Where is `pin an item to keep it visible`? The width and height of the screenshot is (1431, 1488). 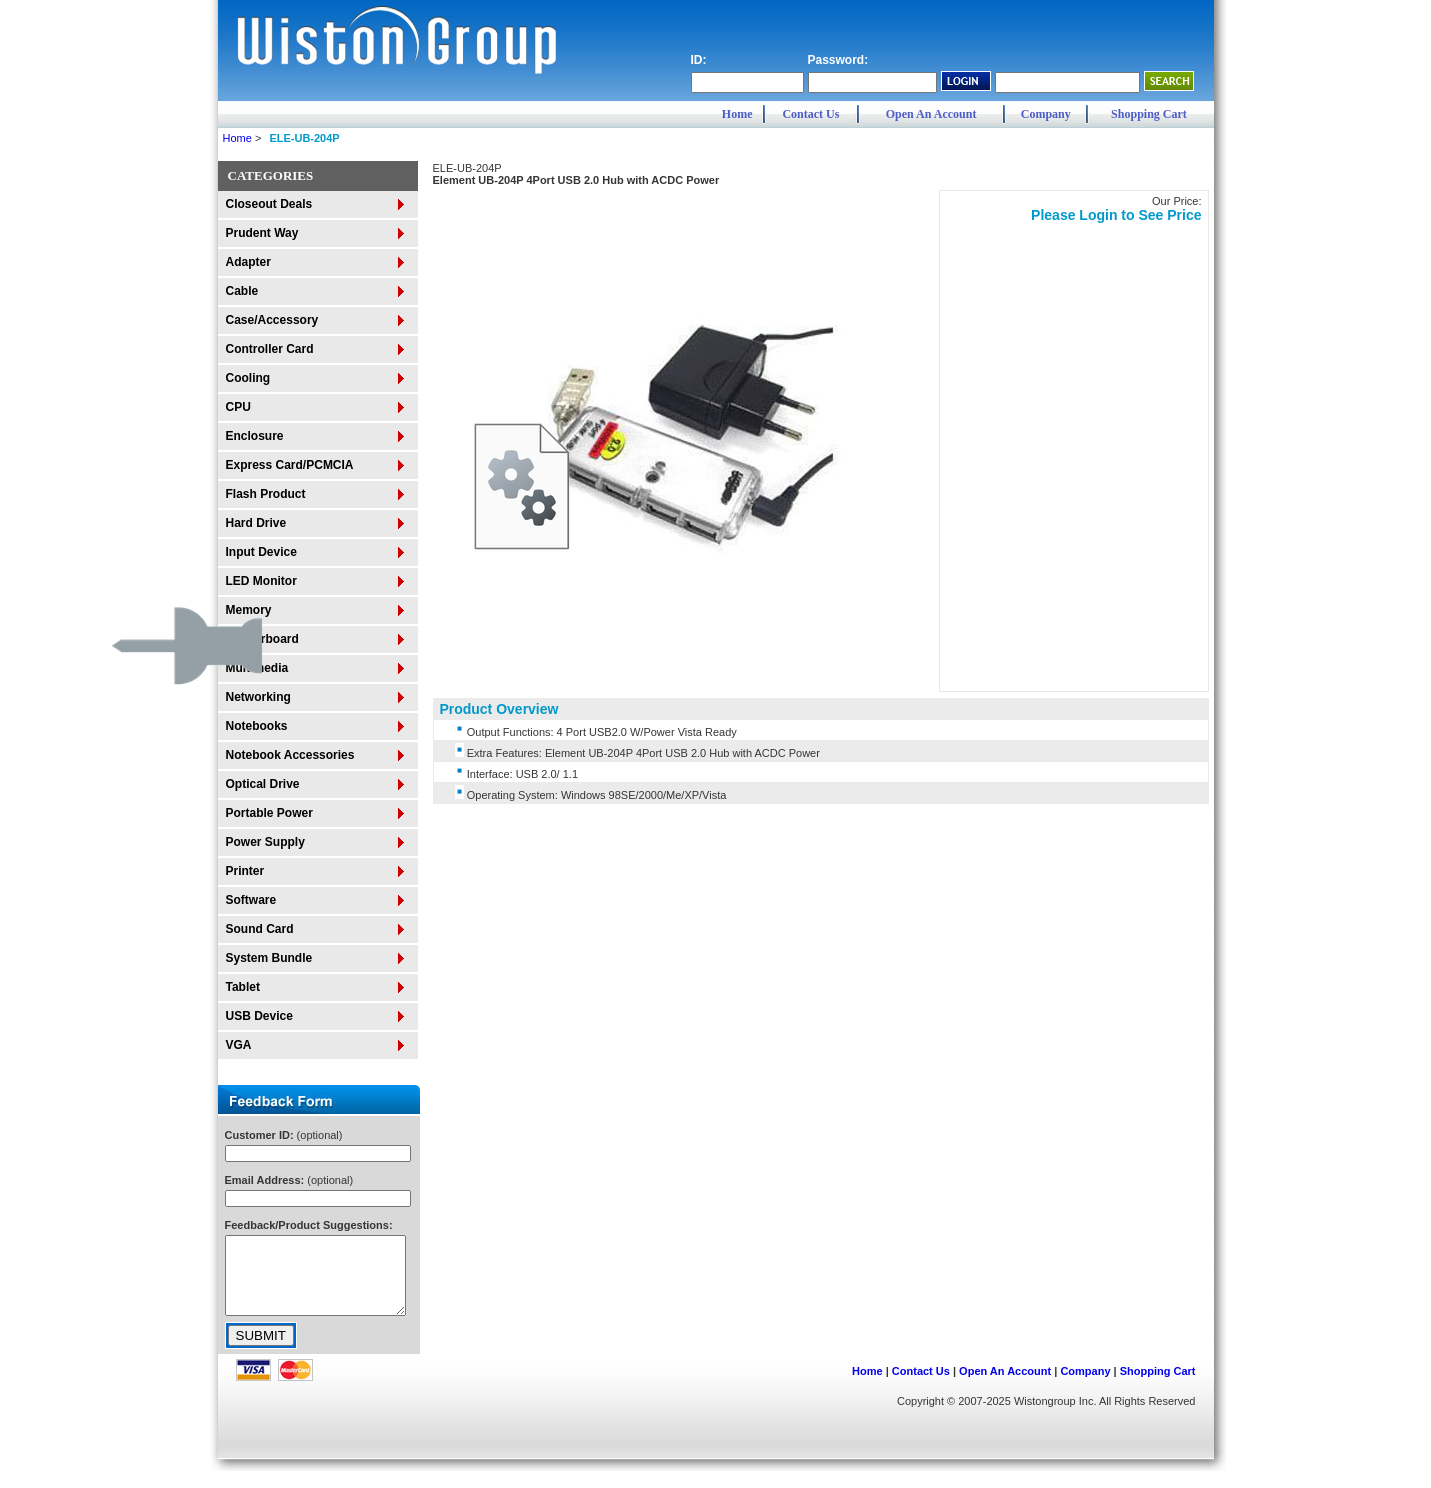
pin an item to keep it visible is located at coordinates (187, 652).